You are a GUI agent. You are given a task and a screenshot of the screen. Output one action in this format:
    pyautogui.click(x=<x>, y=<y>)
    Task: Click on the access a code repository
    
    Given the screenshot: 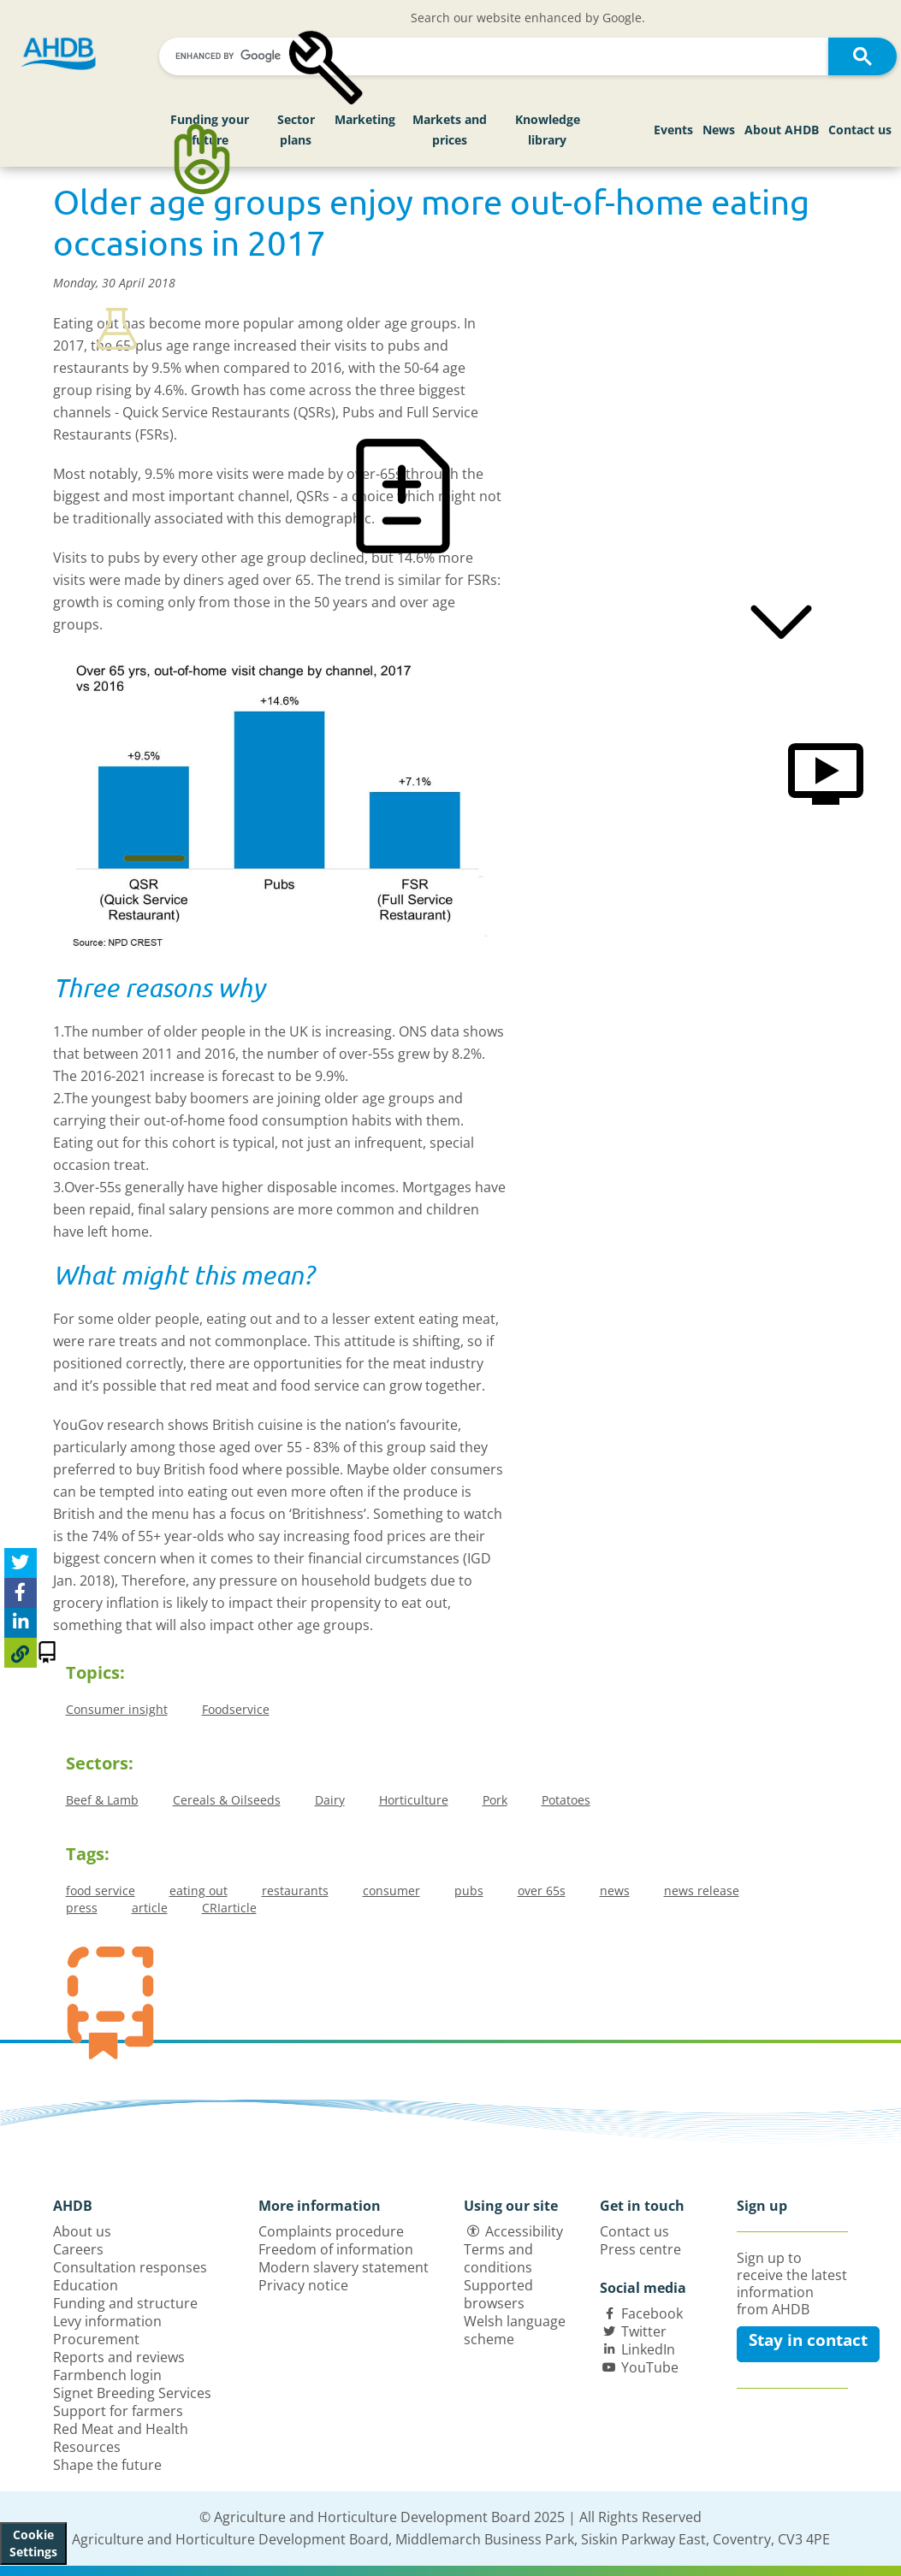 What is the action you would take?
    pyautogui.click(x=47, y=1652)
    